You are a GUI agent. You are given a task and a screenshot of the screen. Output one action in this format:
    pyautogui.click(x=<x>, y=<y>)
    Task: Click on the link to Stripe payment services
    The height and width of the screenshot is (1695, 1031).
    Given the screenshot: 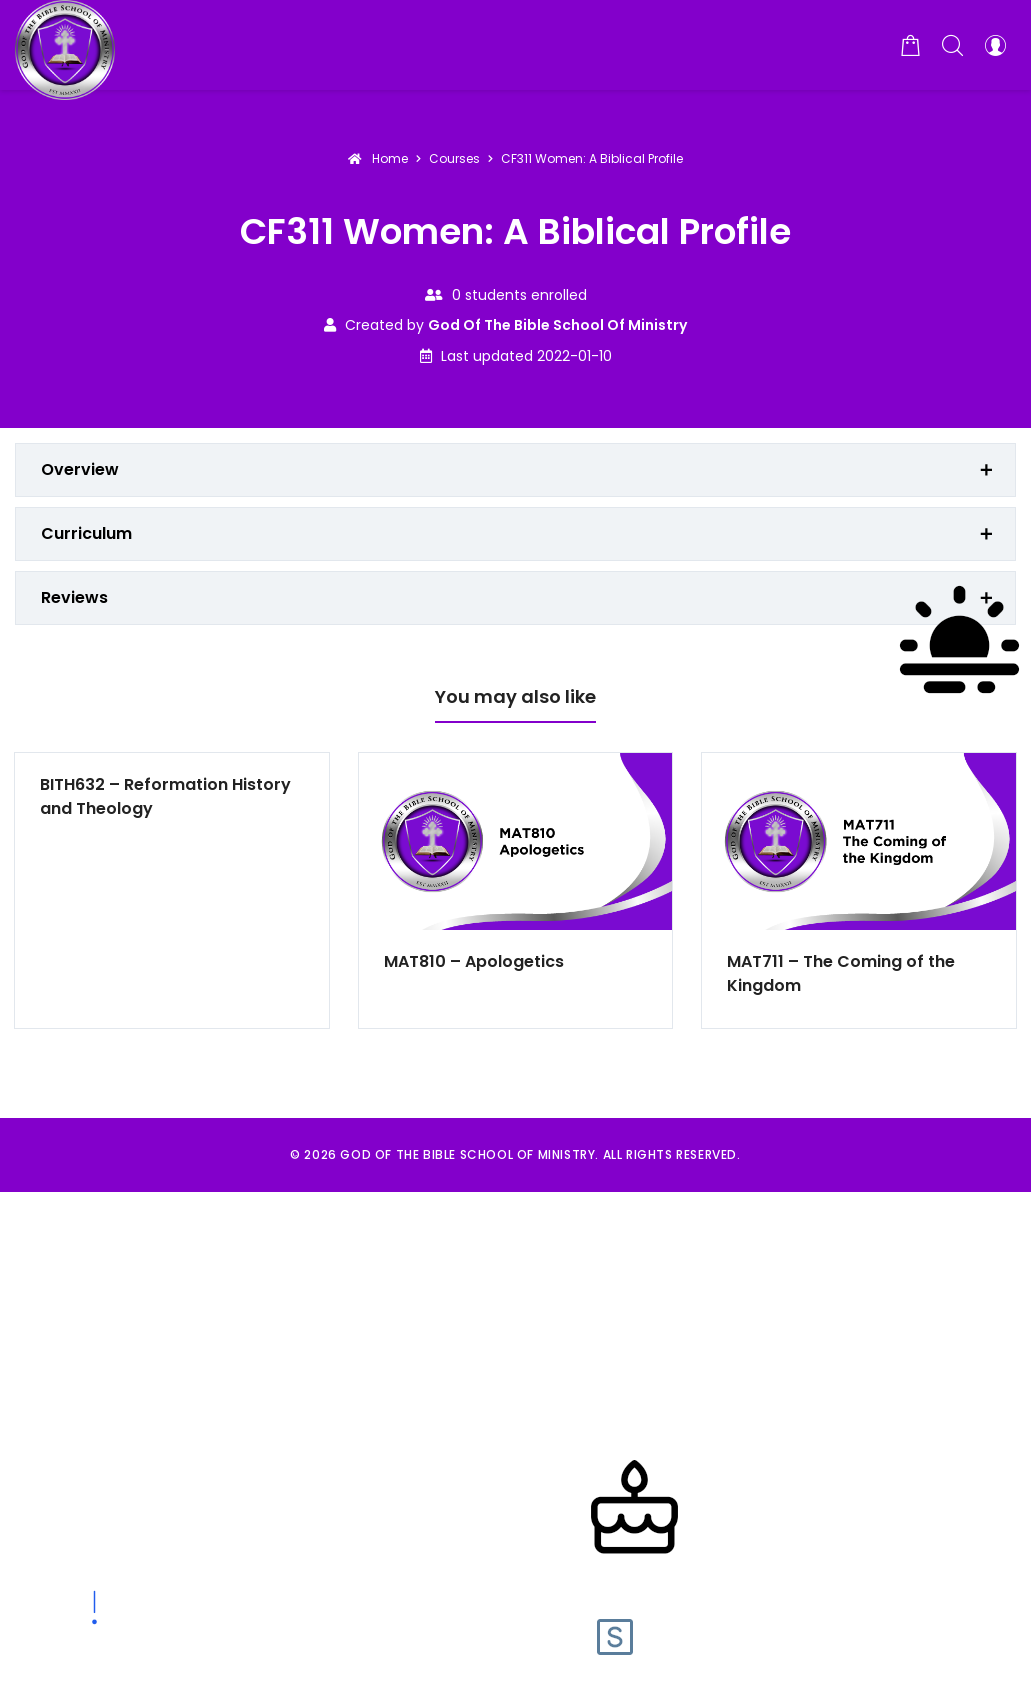 What is the action you would take?
    pyautogui.click(x=615, y=1637)
    